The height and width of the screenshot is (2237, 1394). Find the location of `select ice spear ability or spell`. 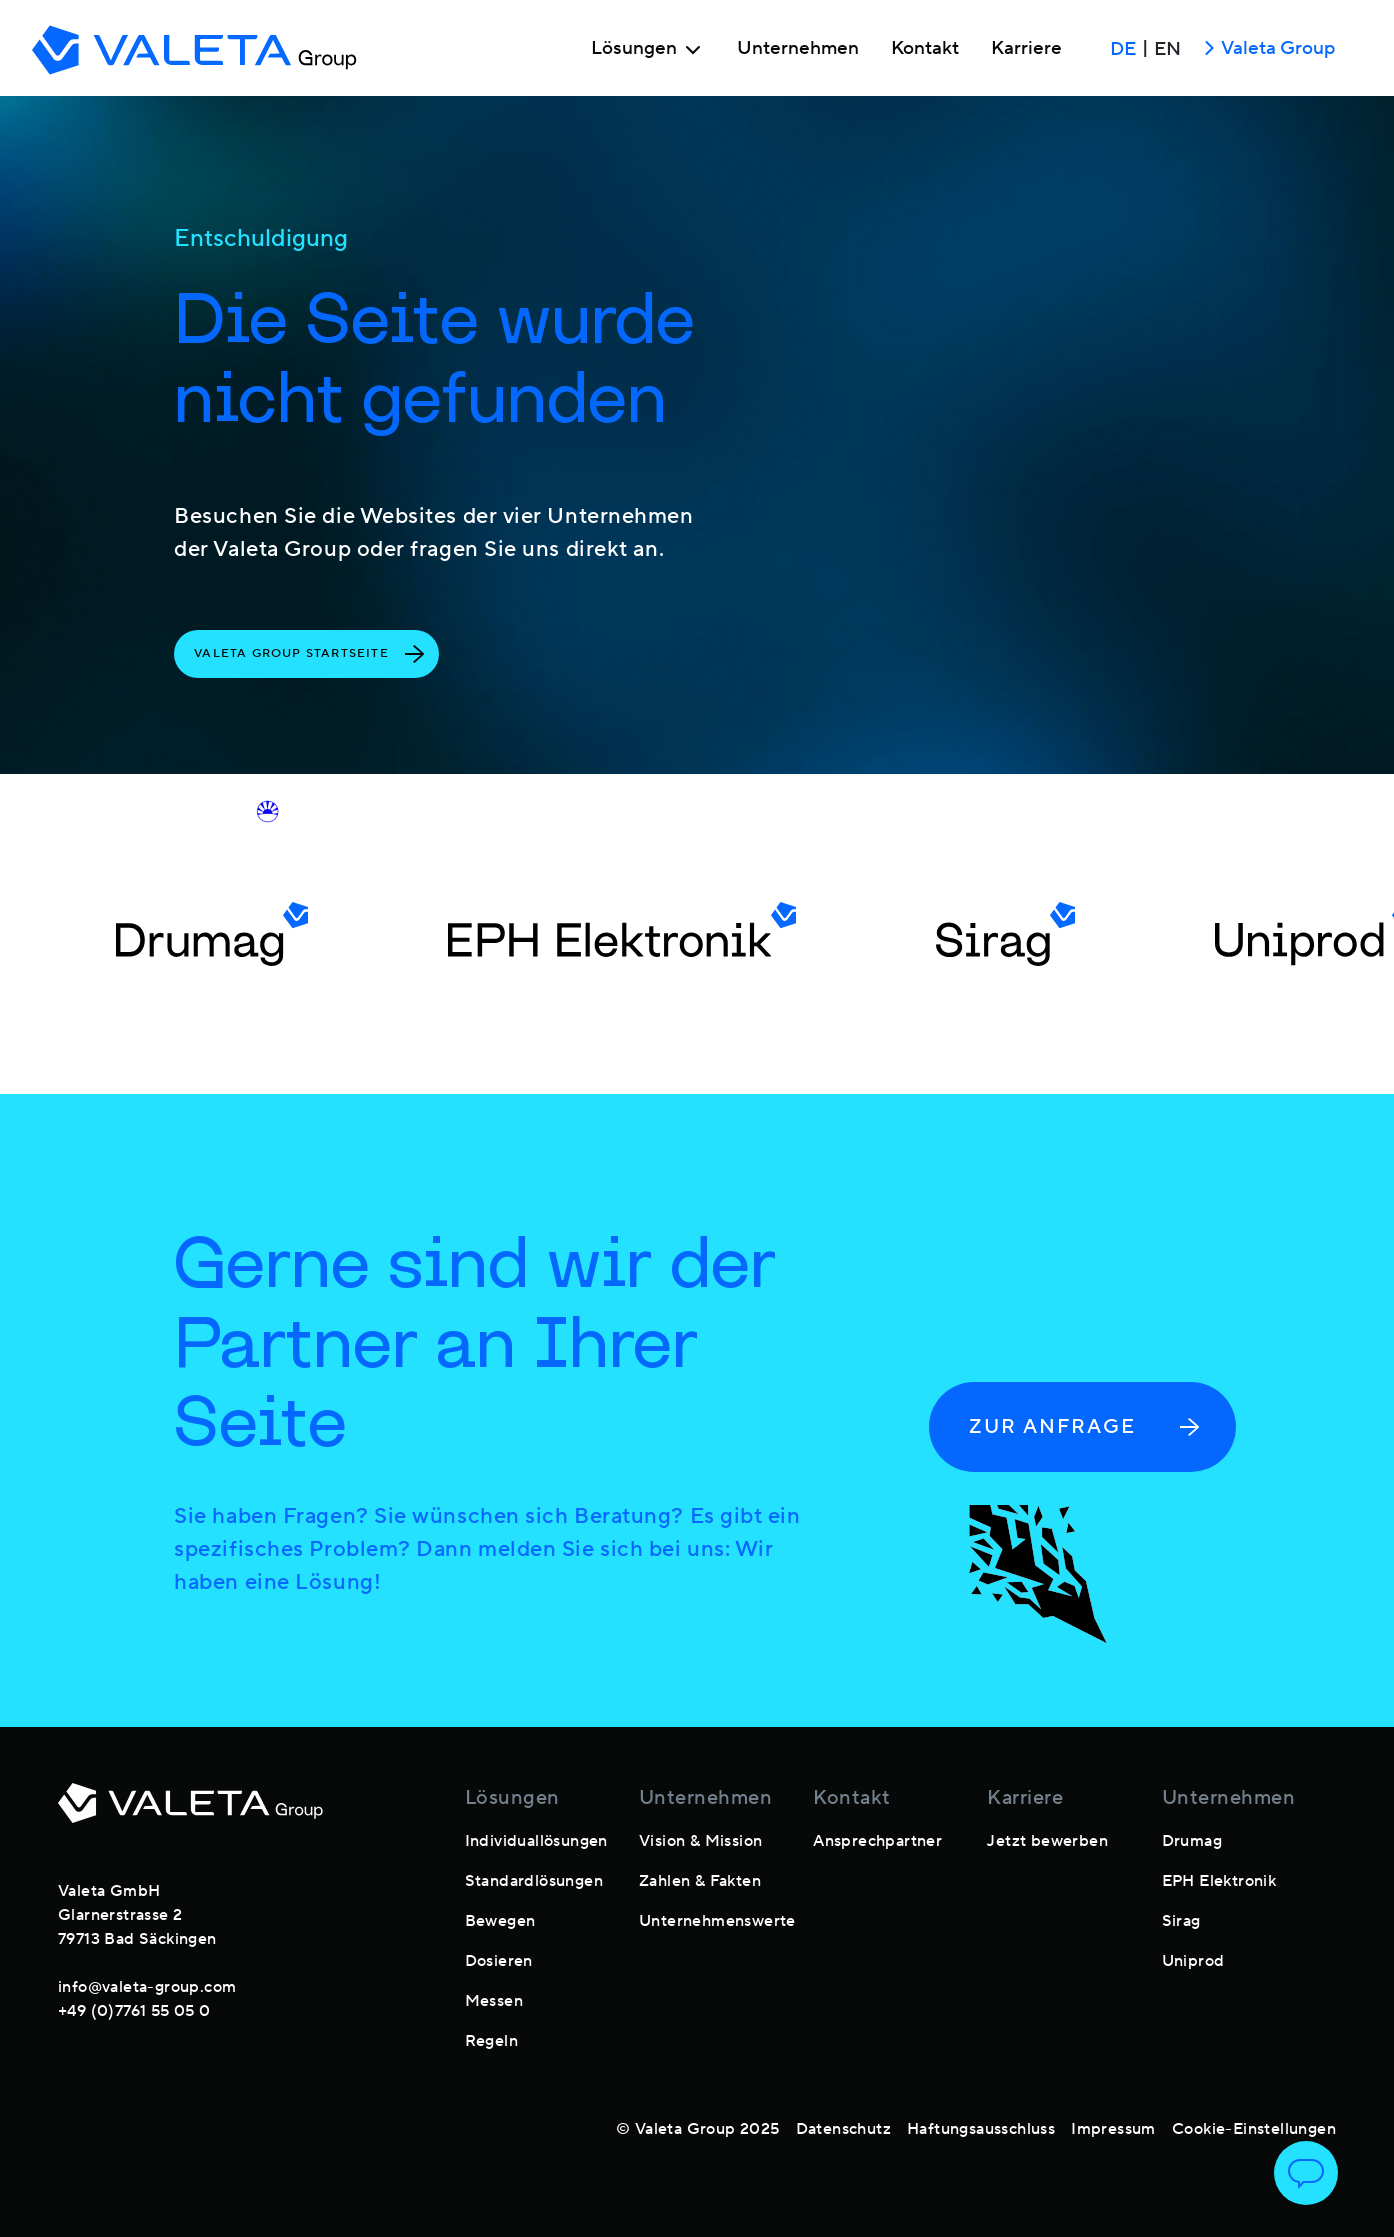

select ice spear ability or spell is located at coordinates (1037, 1573).